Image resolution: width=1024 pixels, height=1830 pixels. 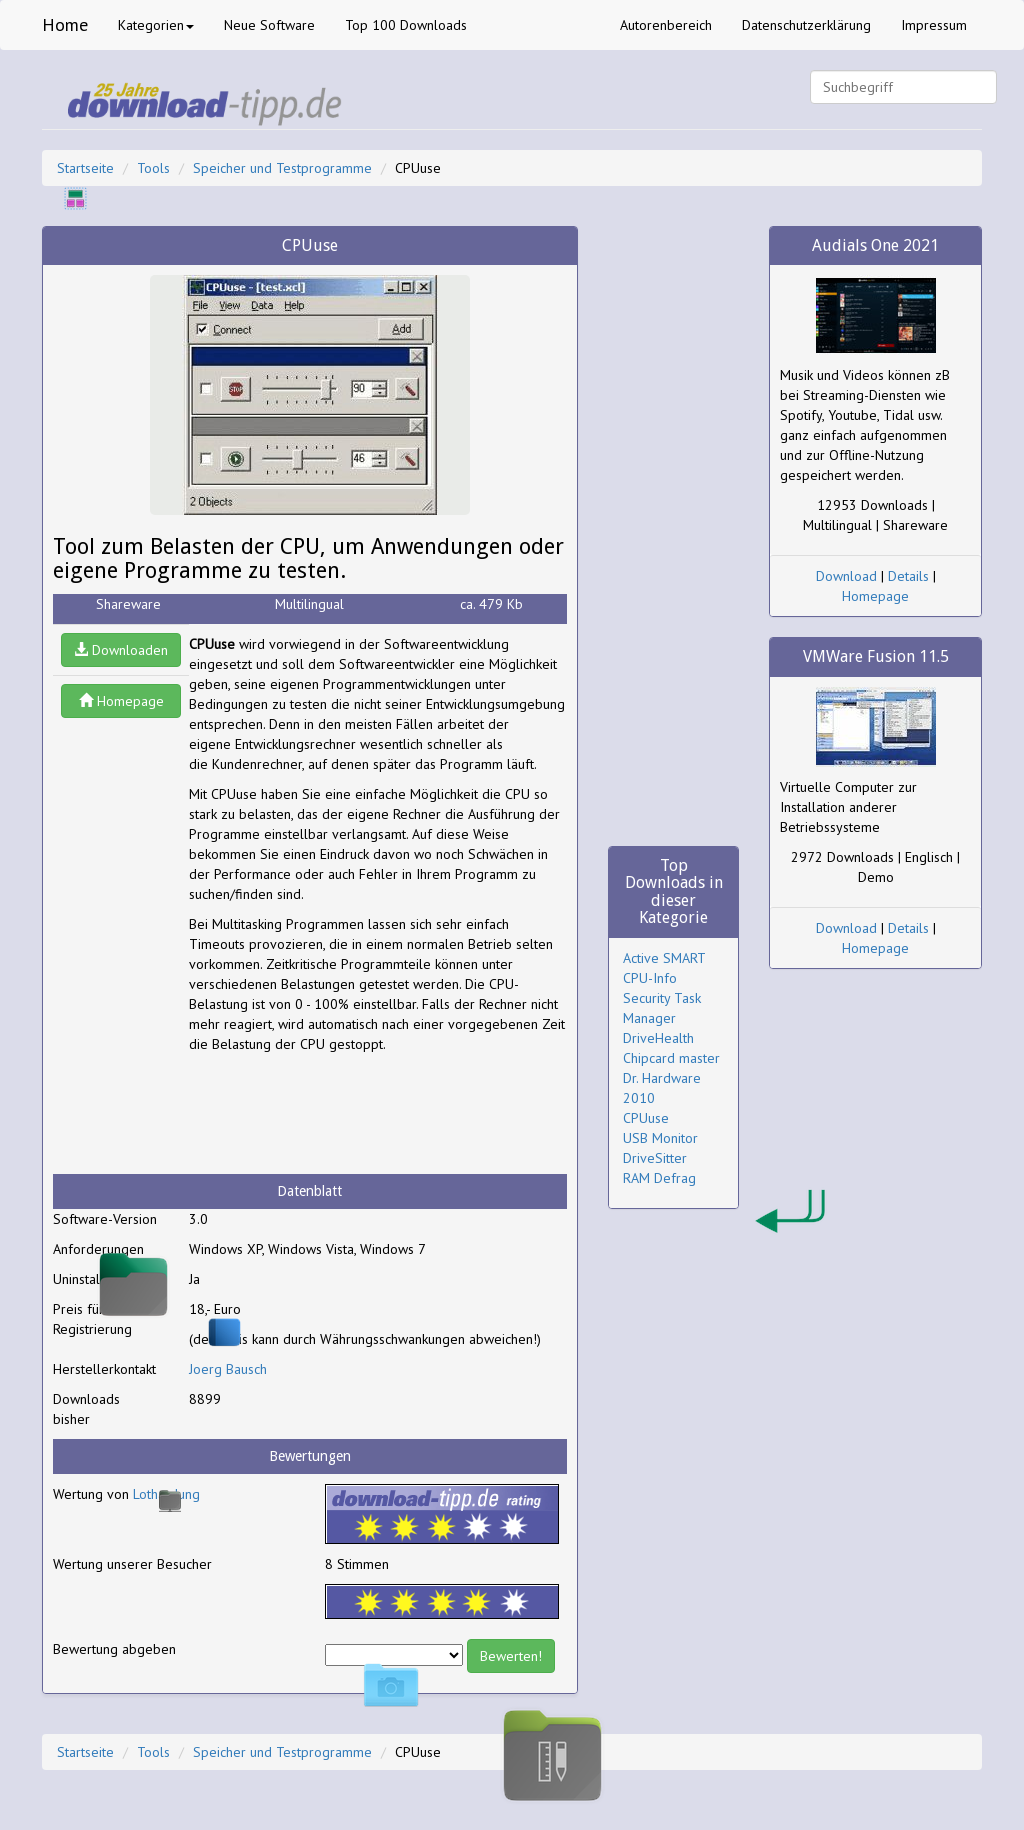 I want to click on access files stored on a remote server, so click(x=170, y=1501).